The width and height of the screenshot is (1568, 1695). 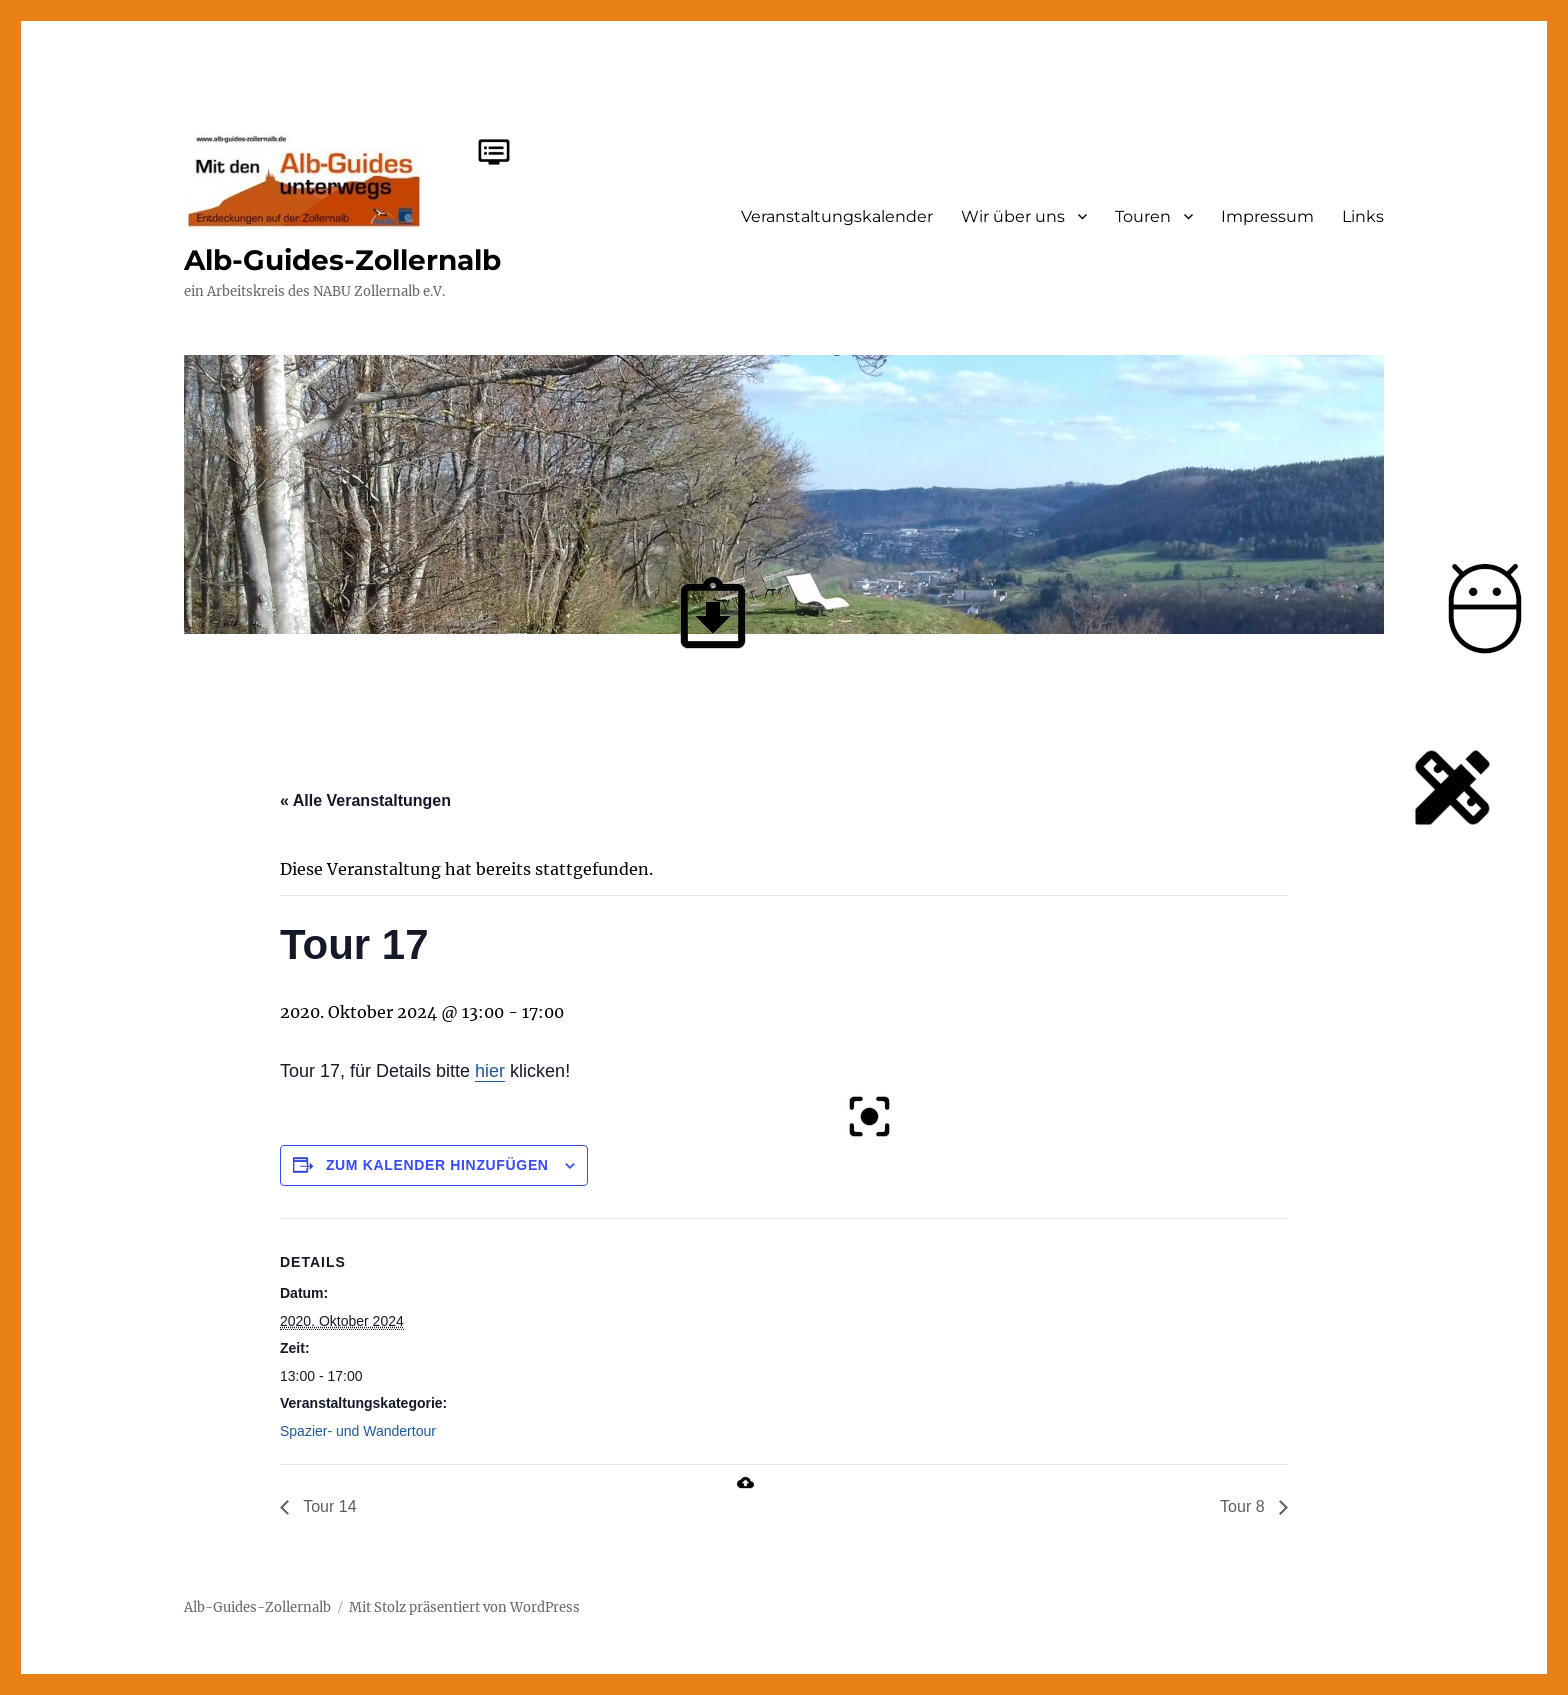 What do you see at coordinates (713, 616) in the screenshot?
I see `download or receive an assignment` at bounding box center [713, 616].